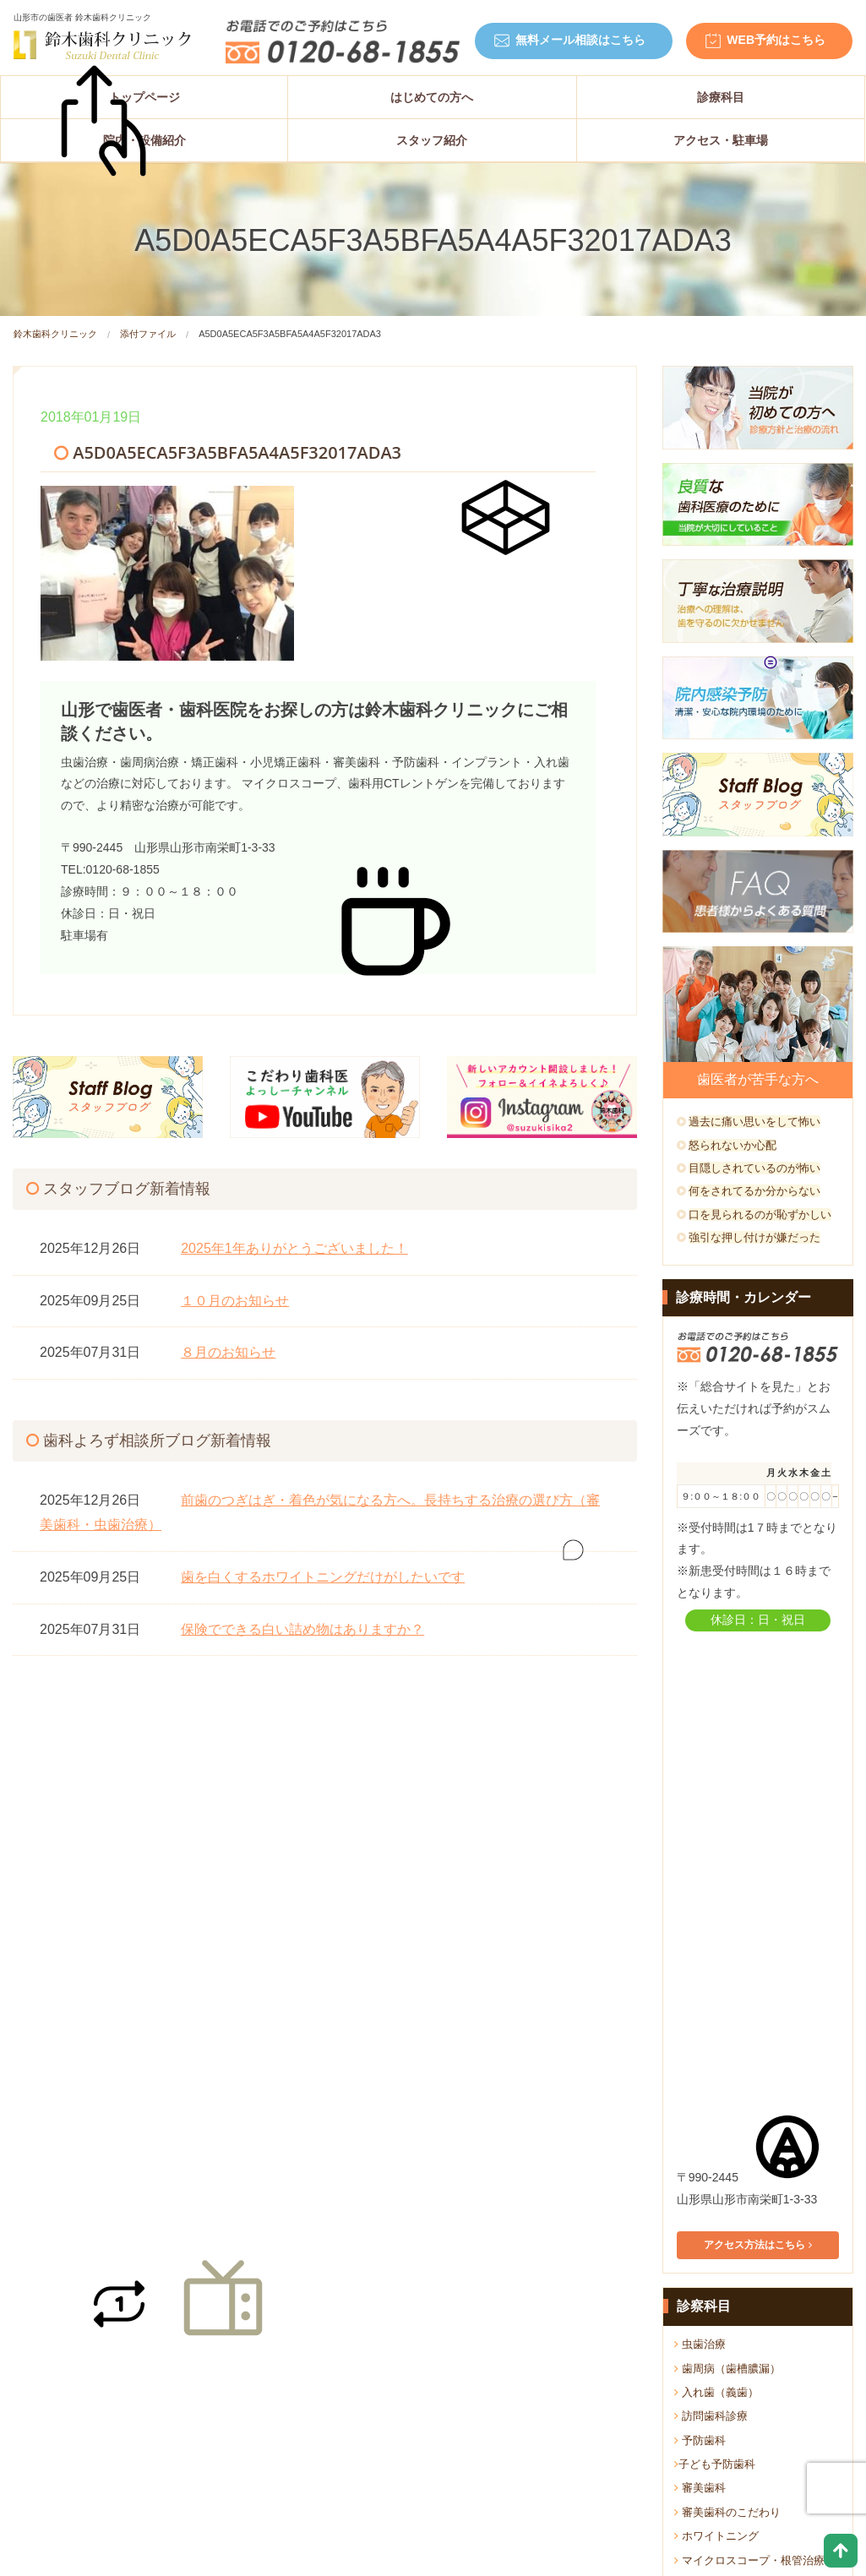 The height and width of the screenshot is (2576, 866). Describe the element at coordinates (393, 923) in the screenshot. I see `take a coffee break or set a break reminder` at that location.